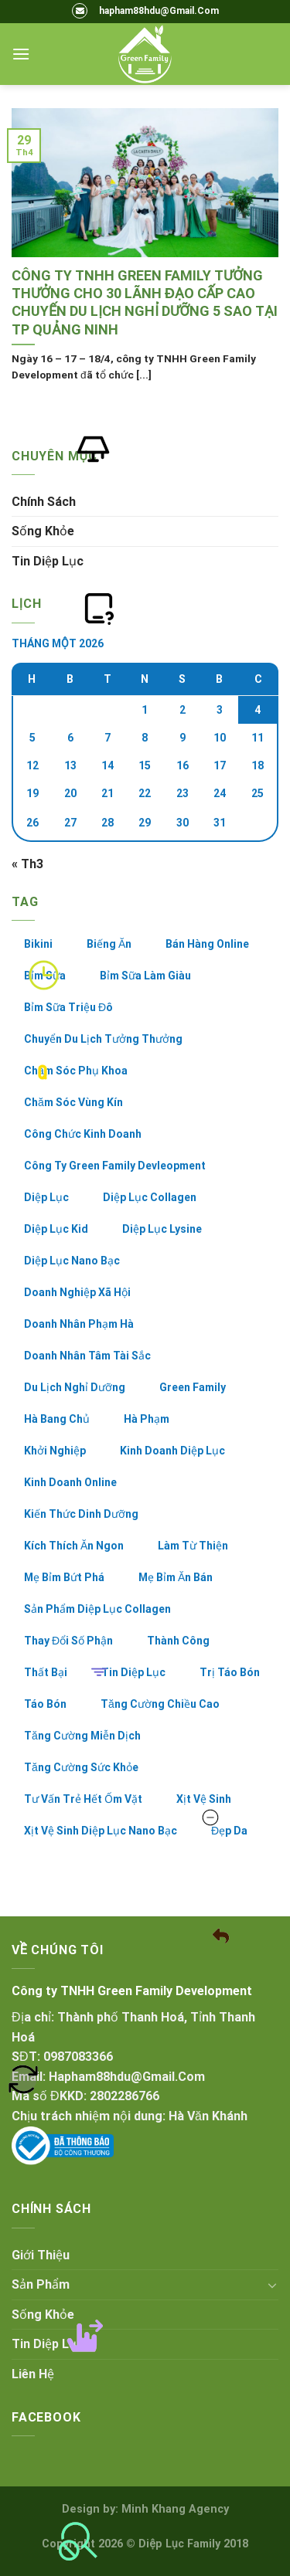  Describe the element at coordinates (220, 1936) in the screenshot. I see `reply to a message` at that location.